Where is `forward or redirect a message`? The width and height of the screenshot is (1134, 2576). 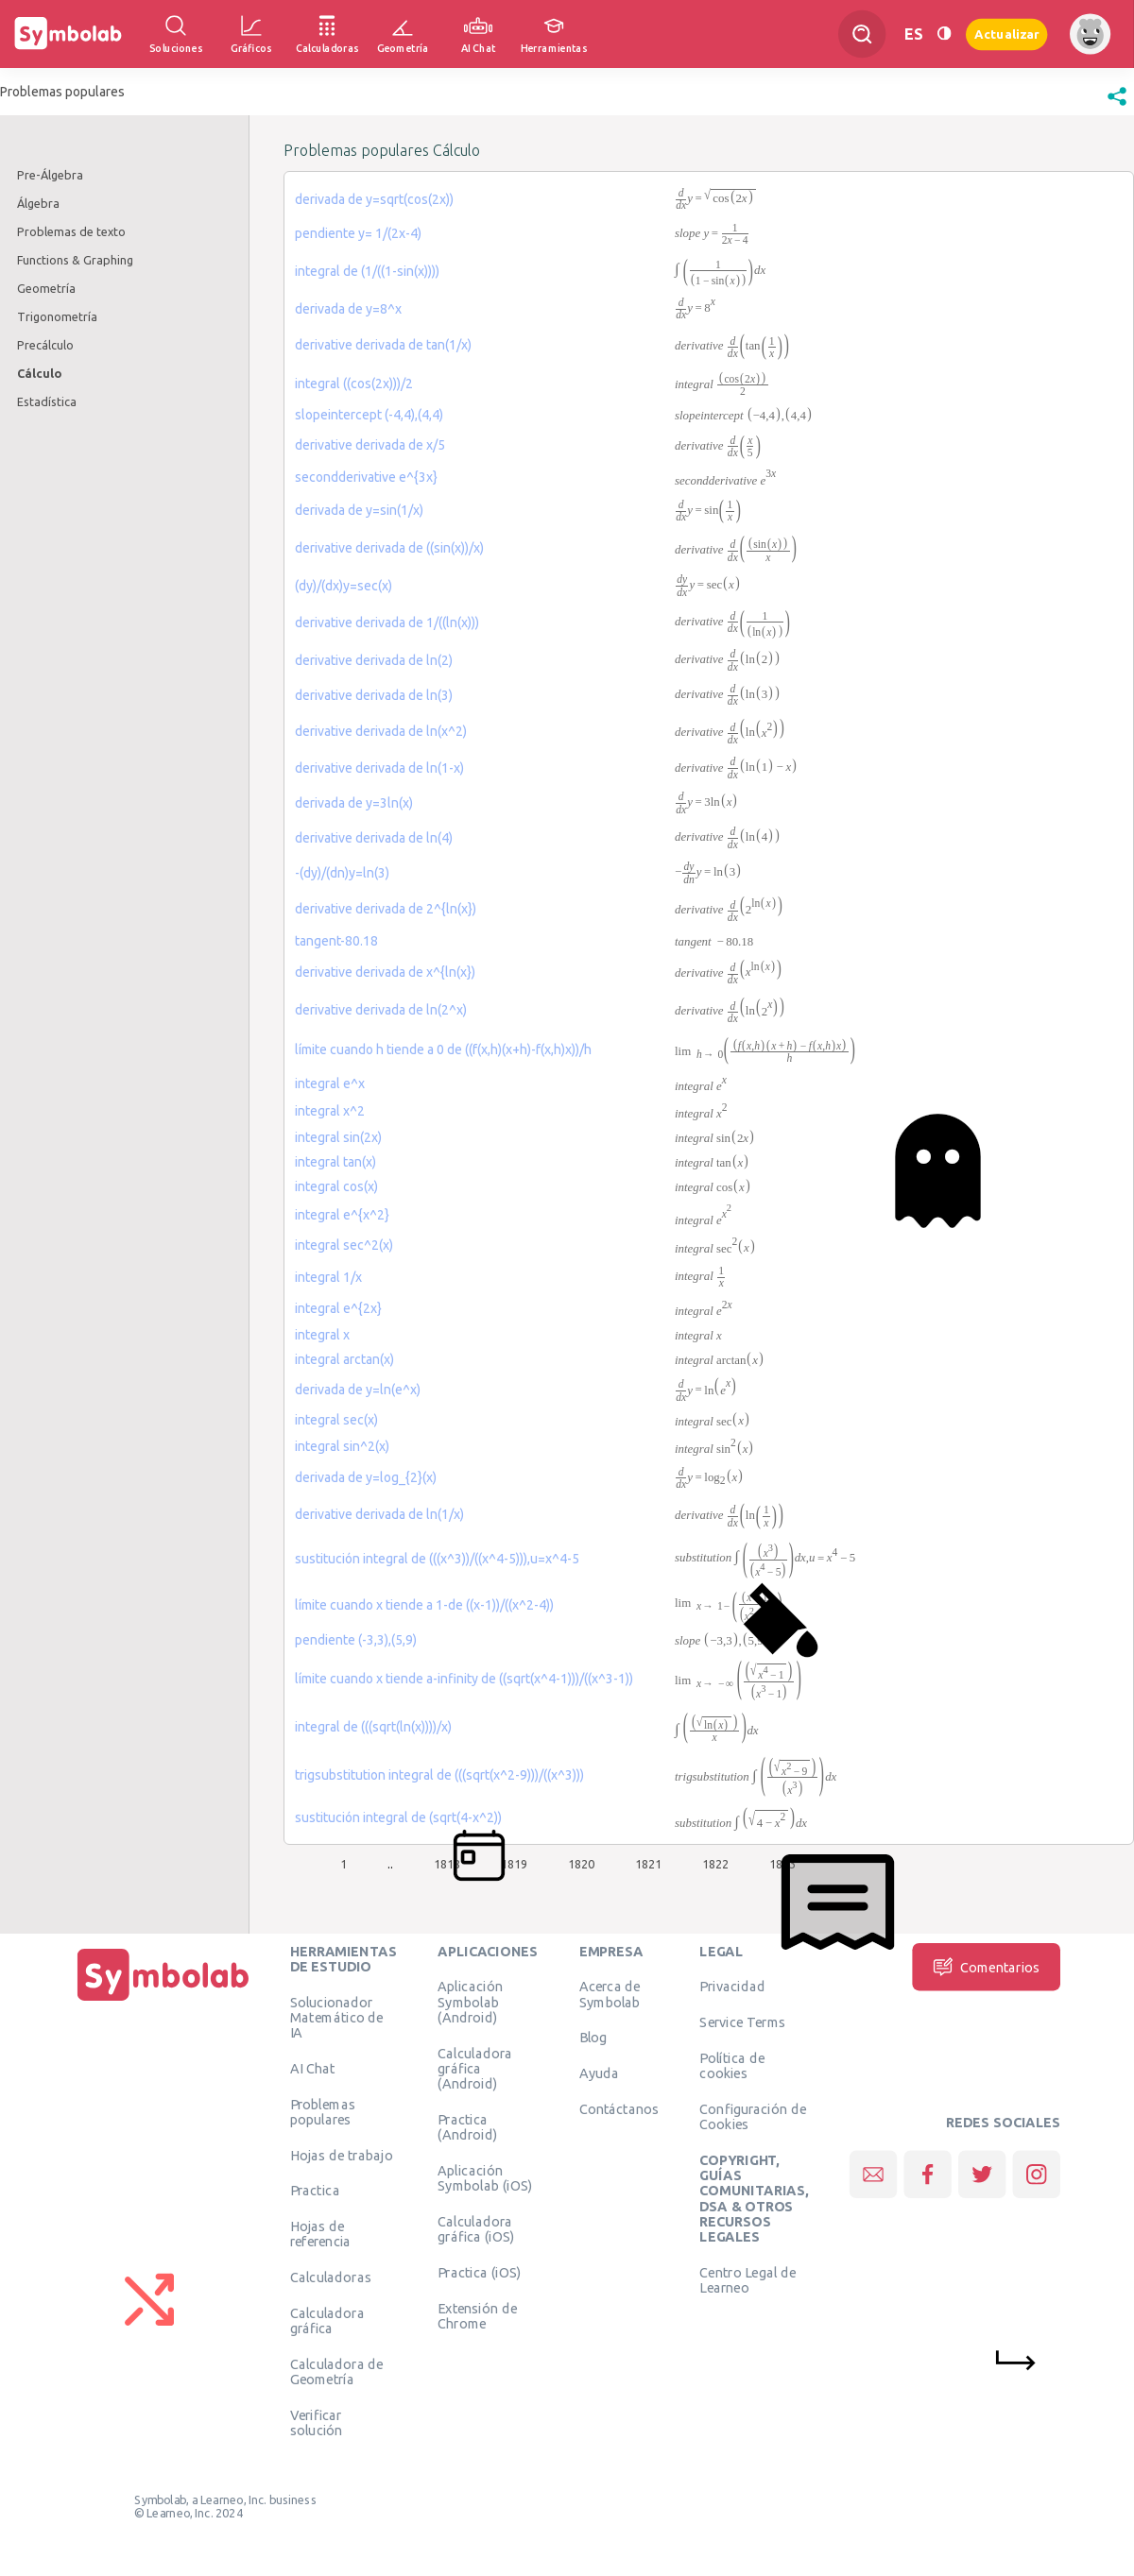
forward or redirect a message is located at coordinates (1015, 2360).